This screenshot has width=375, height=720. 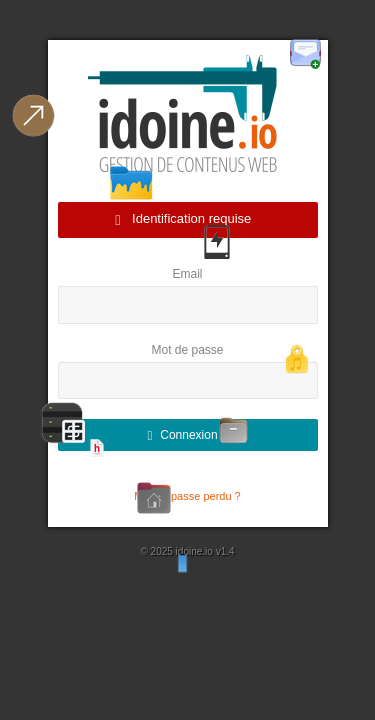 I want to click on connected iPhone device, so click(x=182, y=563).